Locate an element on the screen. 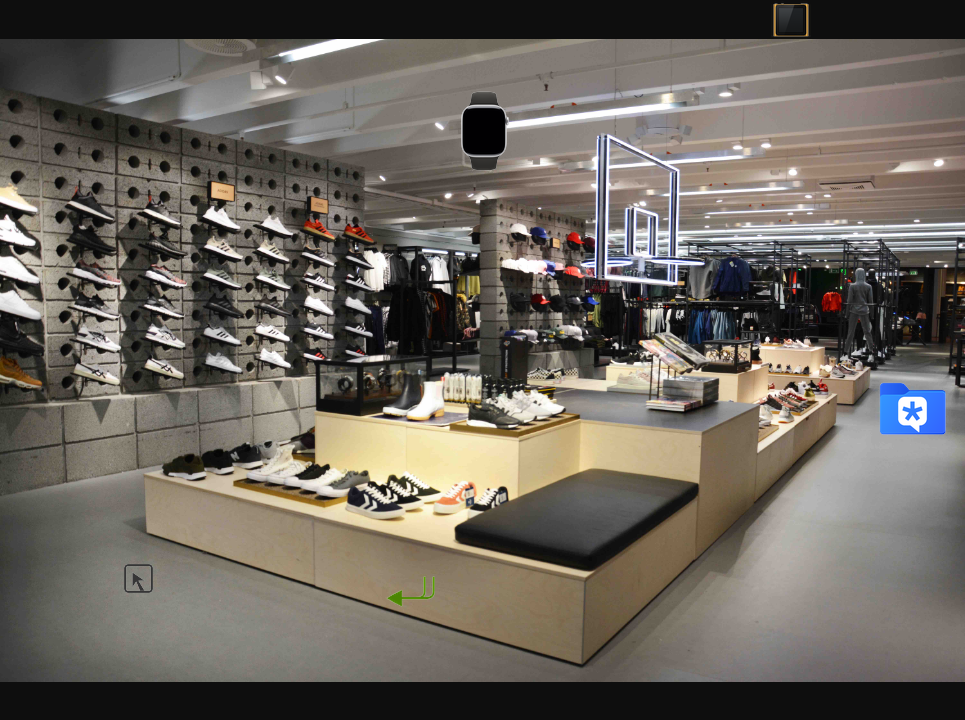 The width and height of the screenshot is (965, 720). open Tim messaging app folder is located at coordinates (912, 410).